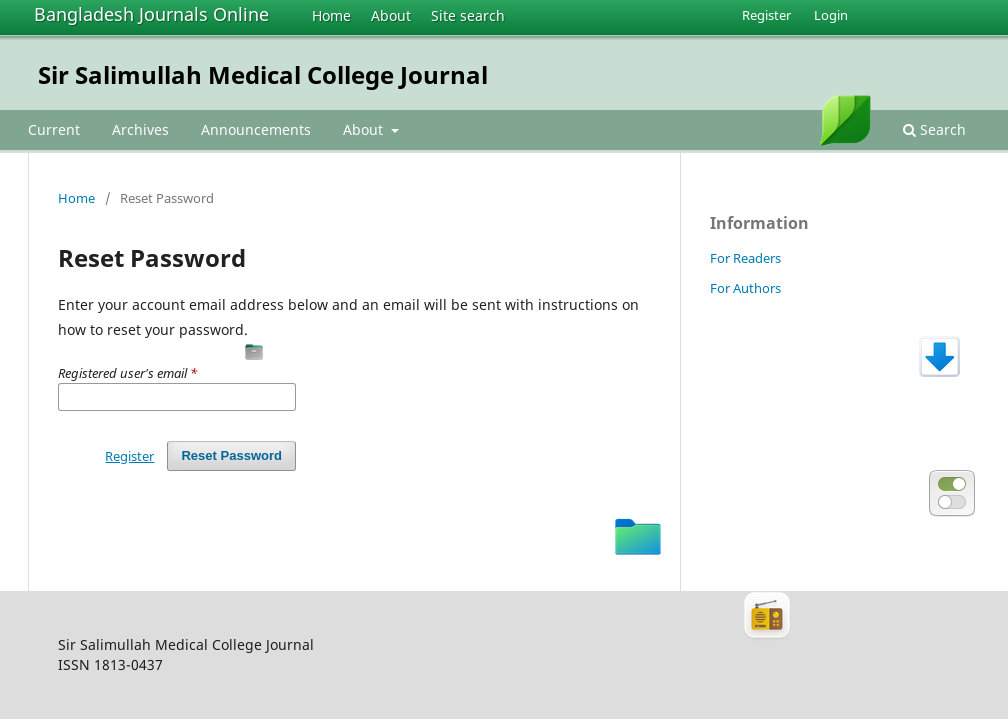 This screenshot has height=720, width=1008. Describe the element at coordinates (952, 493) in the screenshot. I see `open gnome tweaks settings` at that location.